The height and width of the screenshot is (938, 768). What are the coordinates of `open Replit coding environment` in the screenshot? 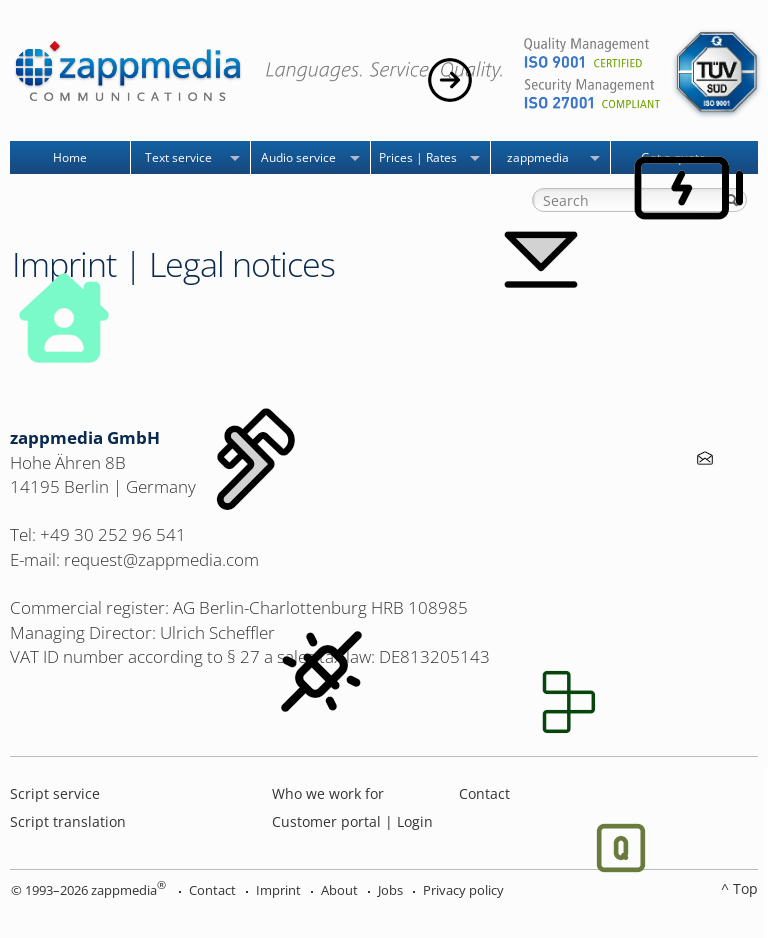 It's located at (564, 702).